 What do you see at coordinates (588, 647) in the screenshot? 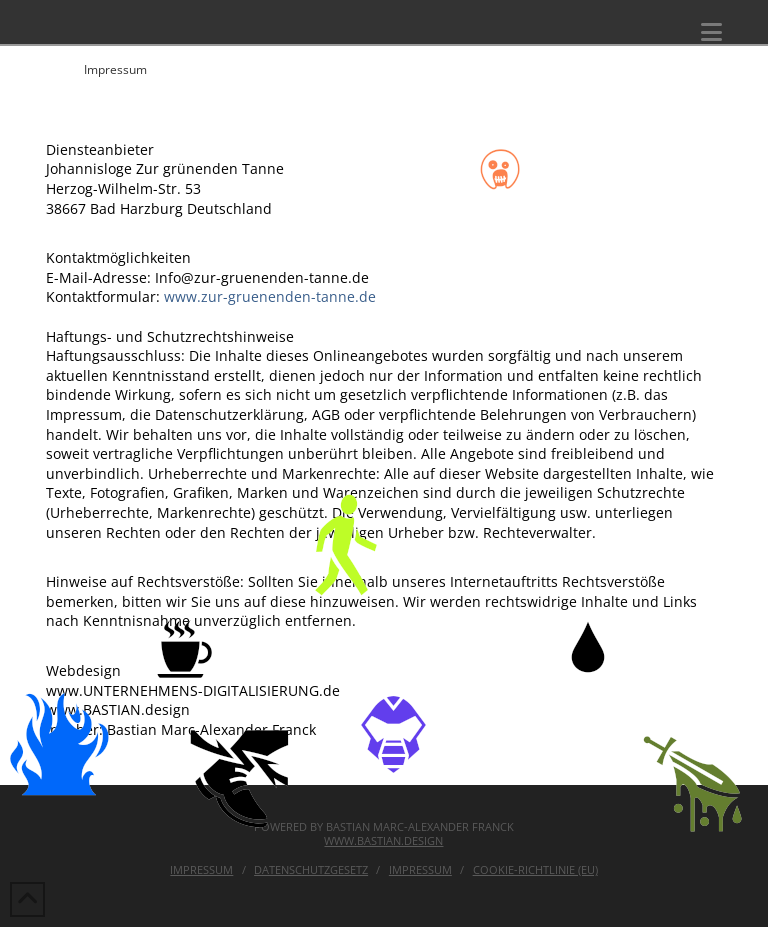
I see `indicates water or hydration level` at bounding box center [588, 647].